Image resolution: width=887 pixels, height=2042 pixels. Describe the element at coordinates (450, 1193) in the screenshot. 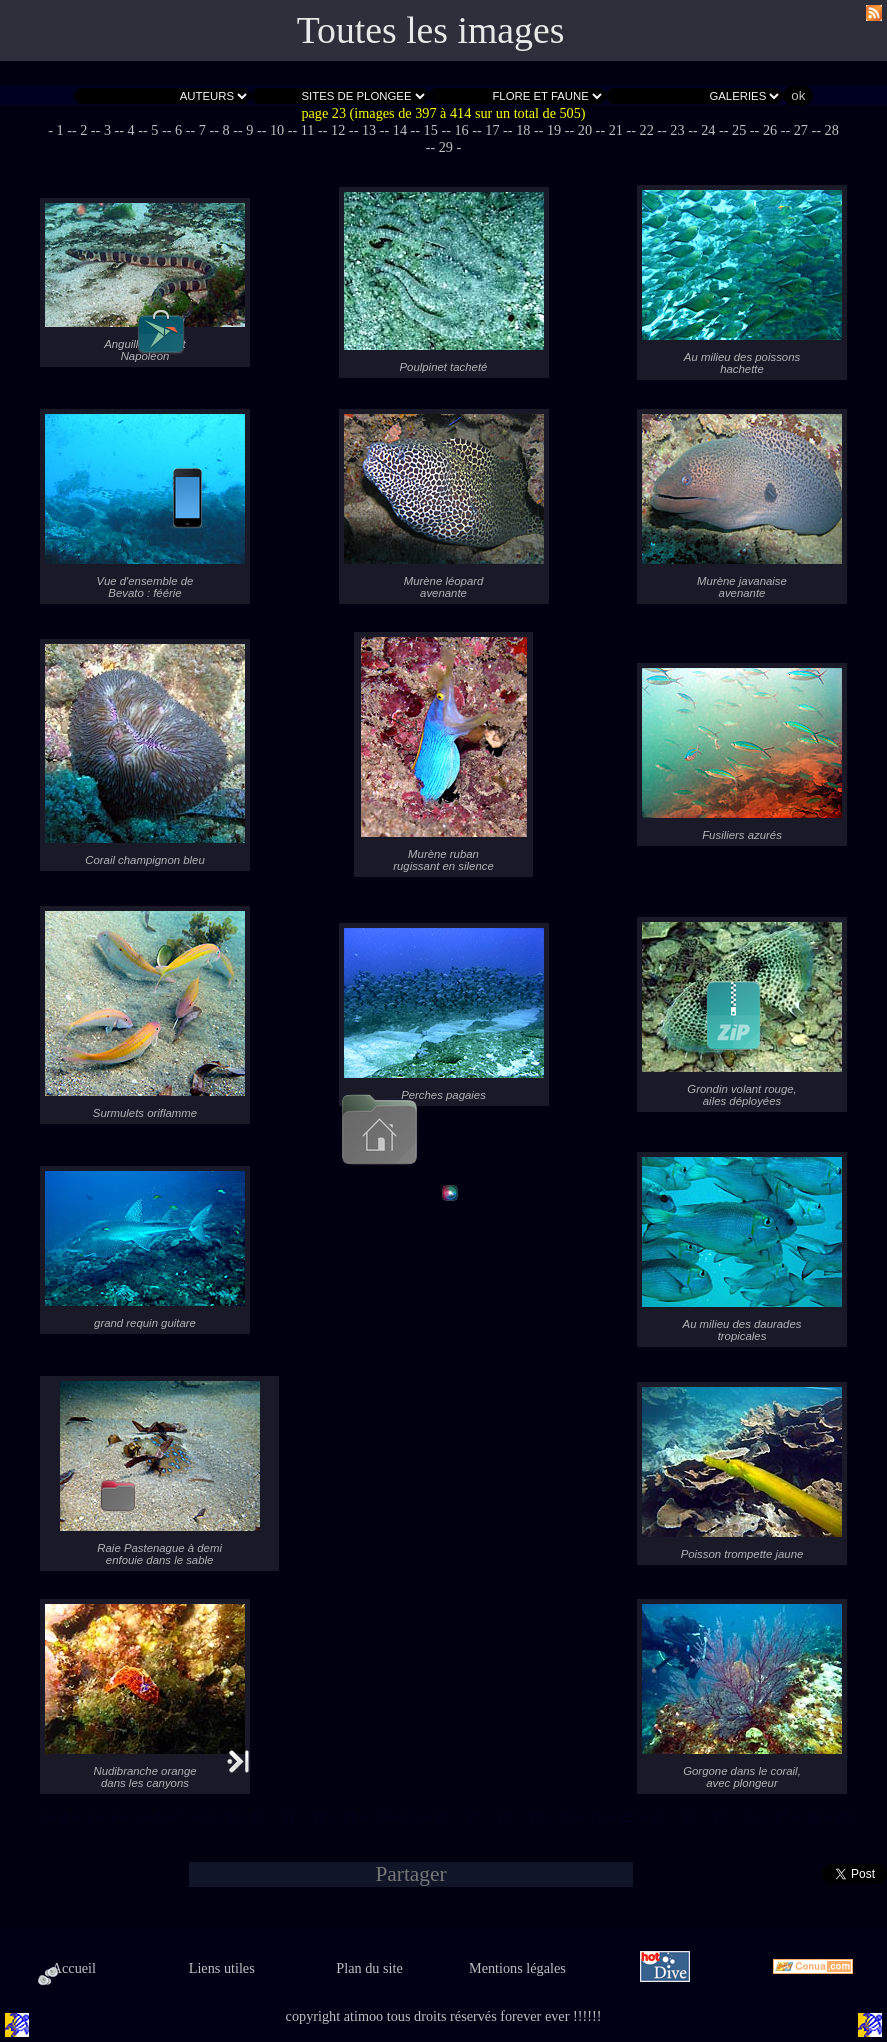

I see `activate siri voice assistant` at that location.